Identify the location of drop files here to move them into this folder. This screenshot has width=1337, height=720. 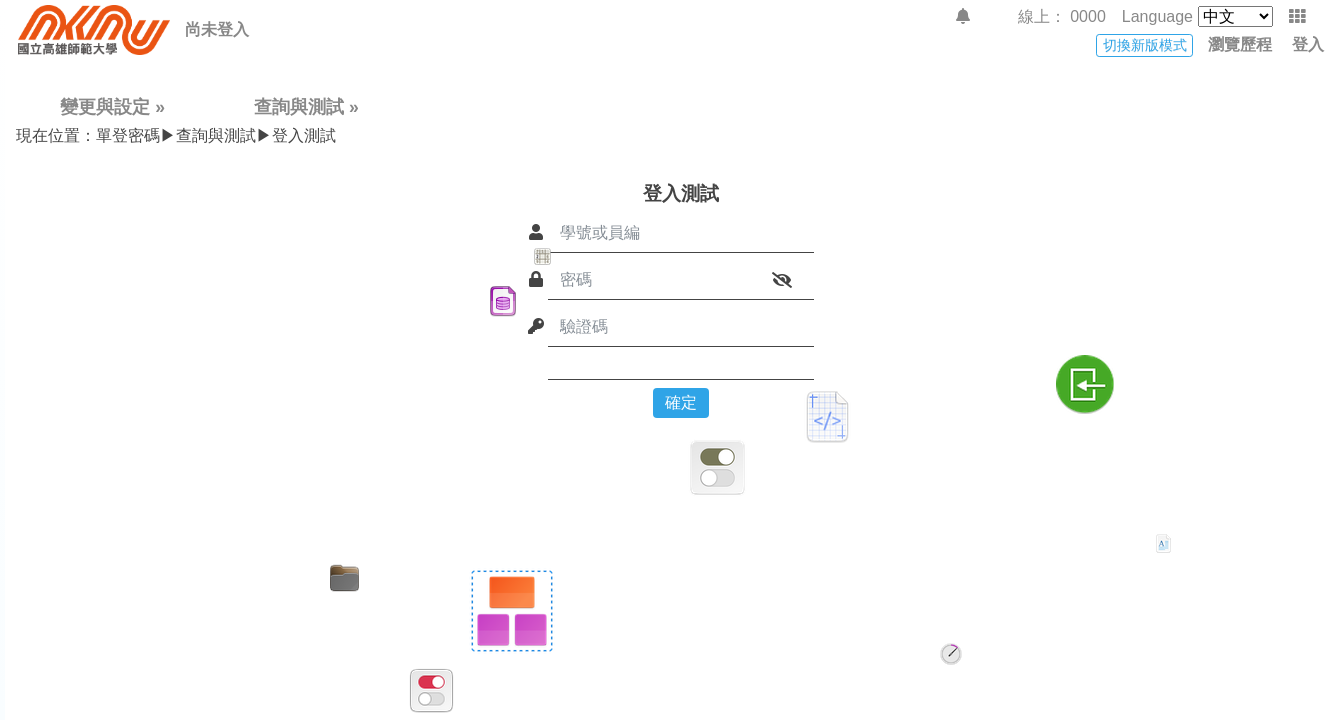
(344, 577).